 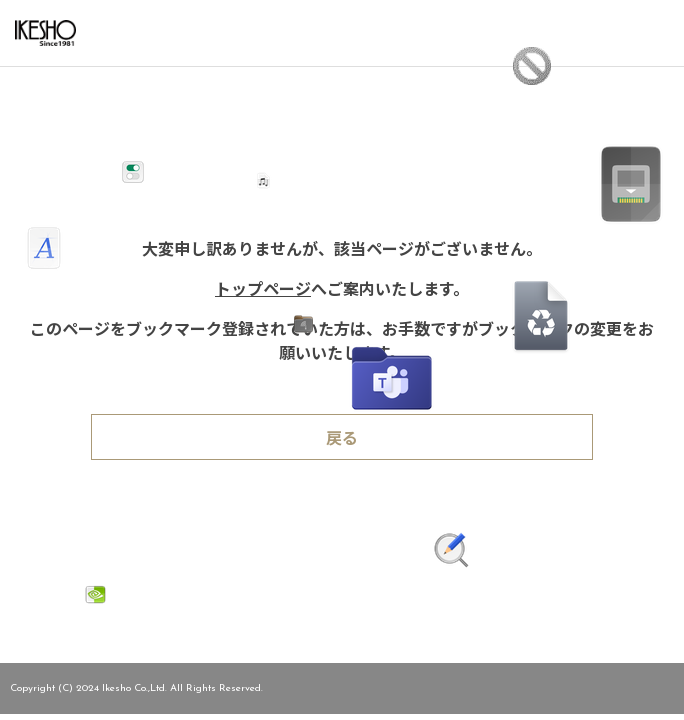 What do you see at coordinates (532, 66) in the screenshot?
I see `indicates access denied or permission restricted` at bounding box center [532, 66].